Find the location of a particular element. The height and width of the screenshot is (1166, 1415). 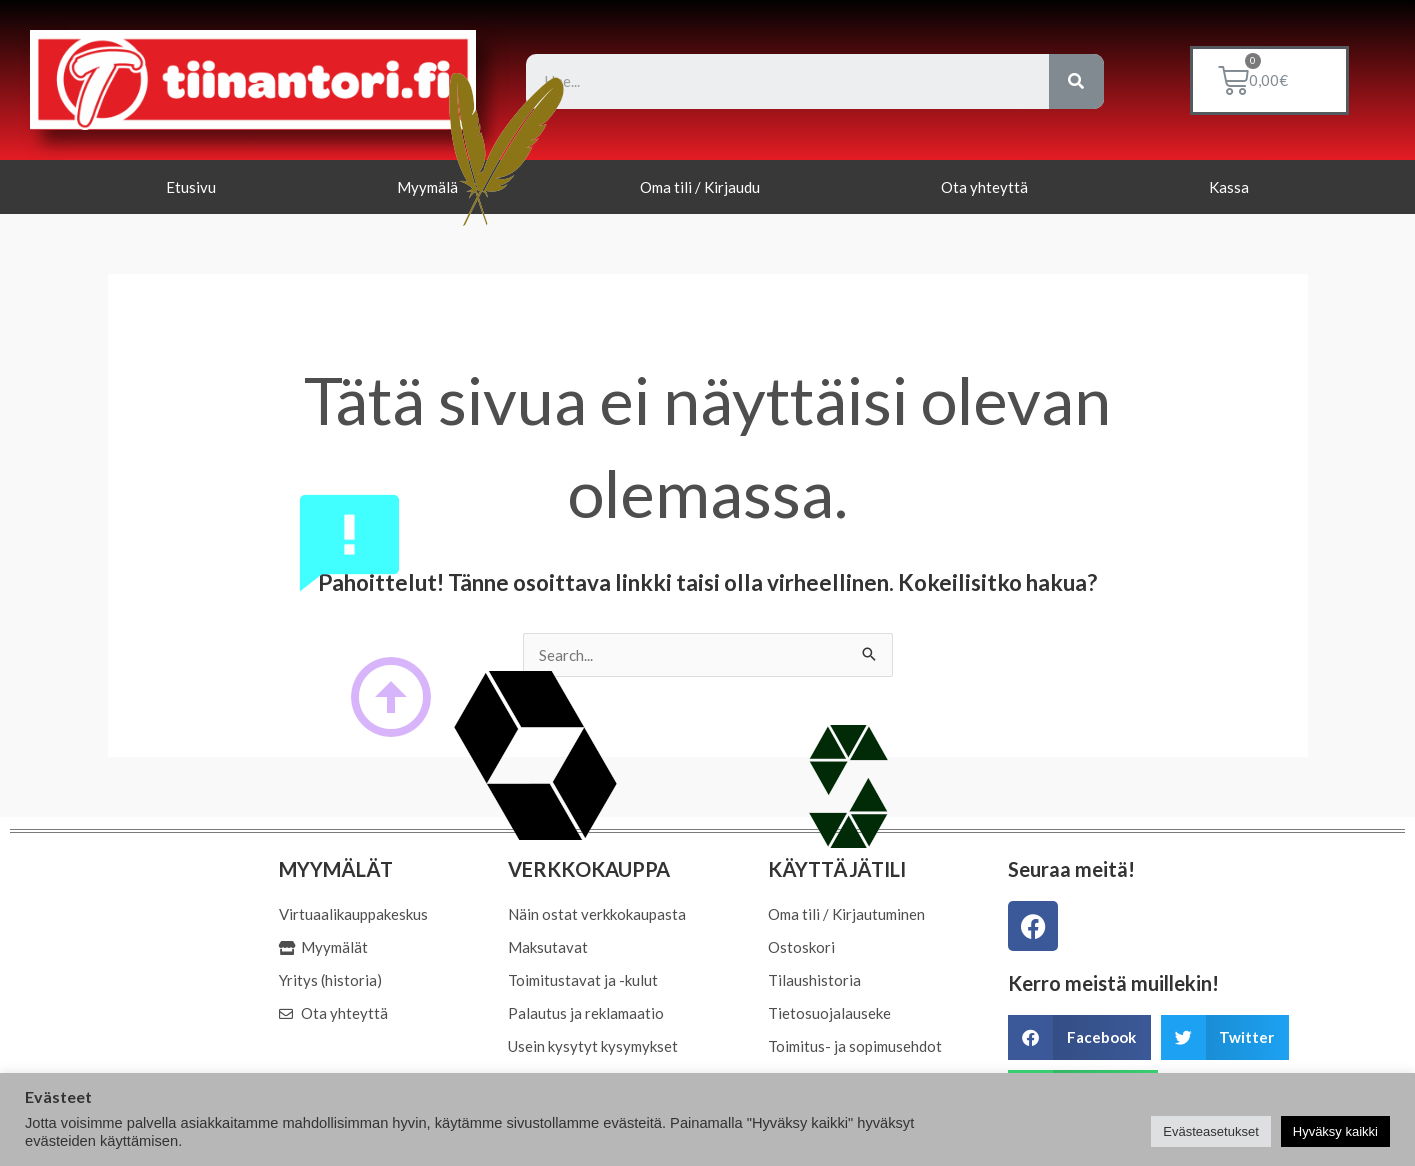

link to Solidity smart contract documentation is located at coordinates (848, 786).